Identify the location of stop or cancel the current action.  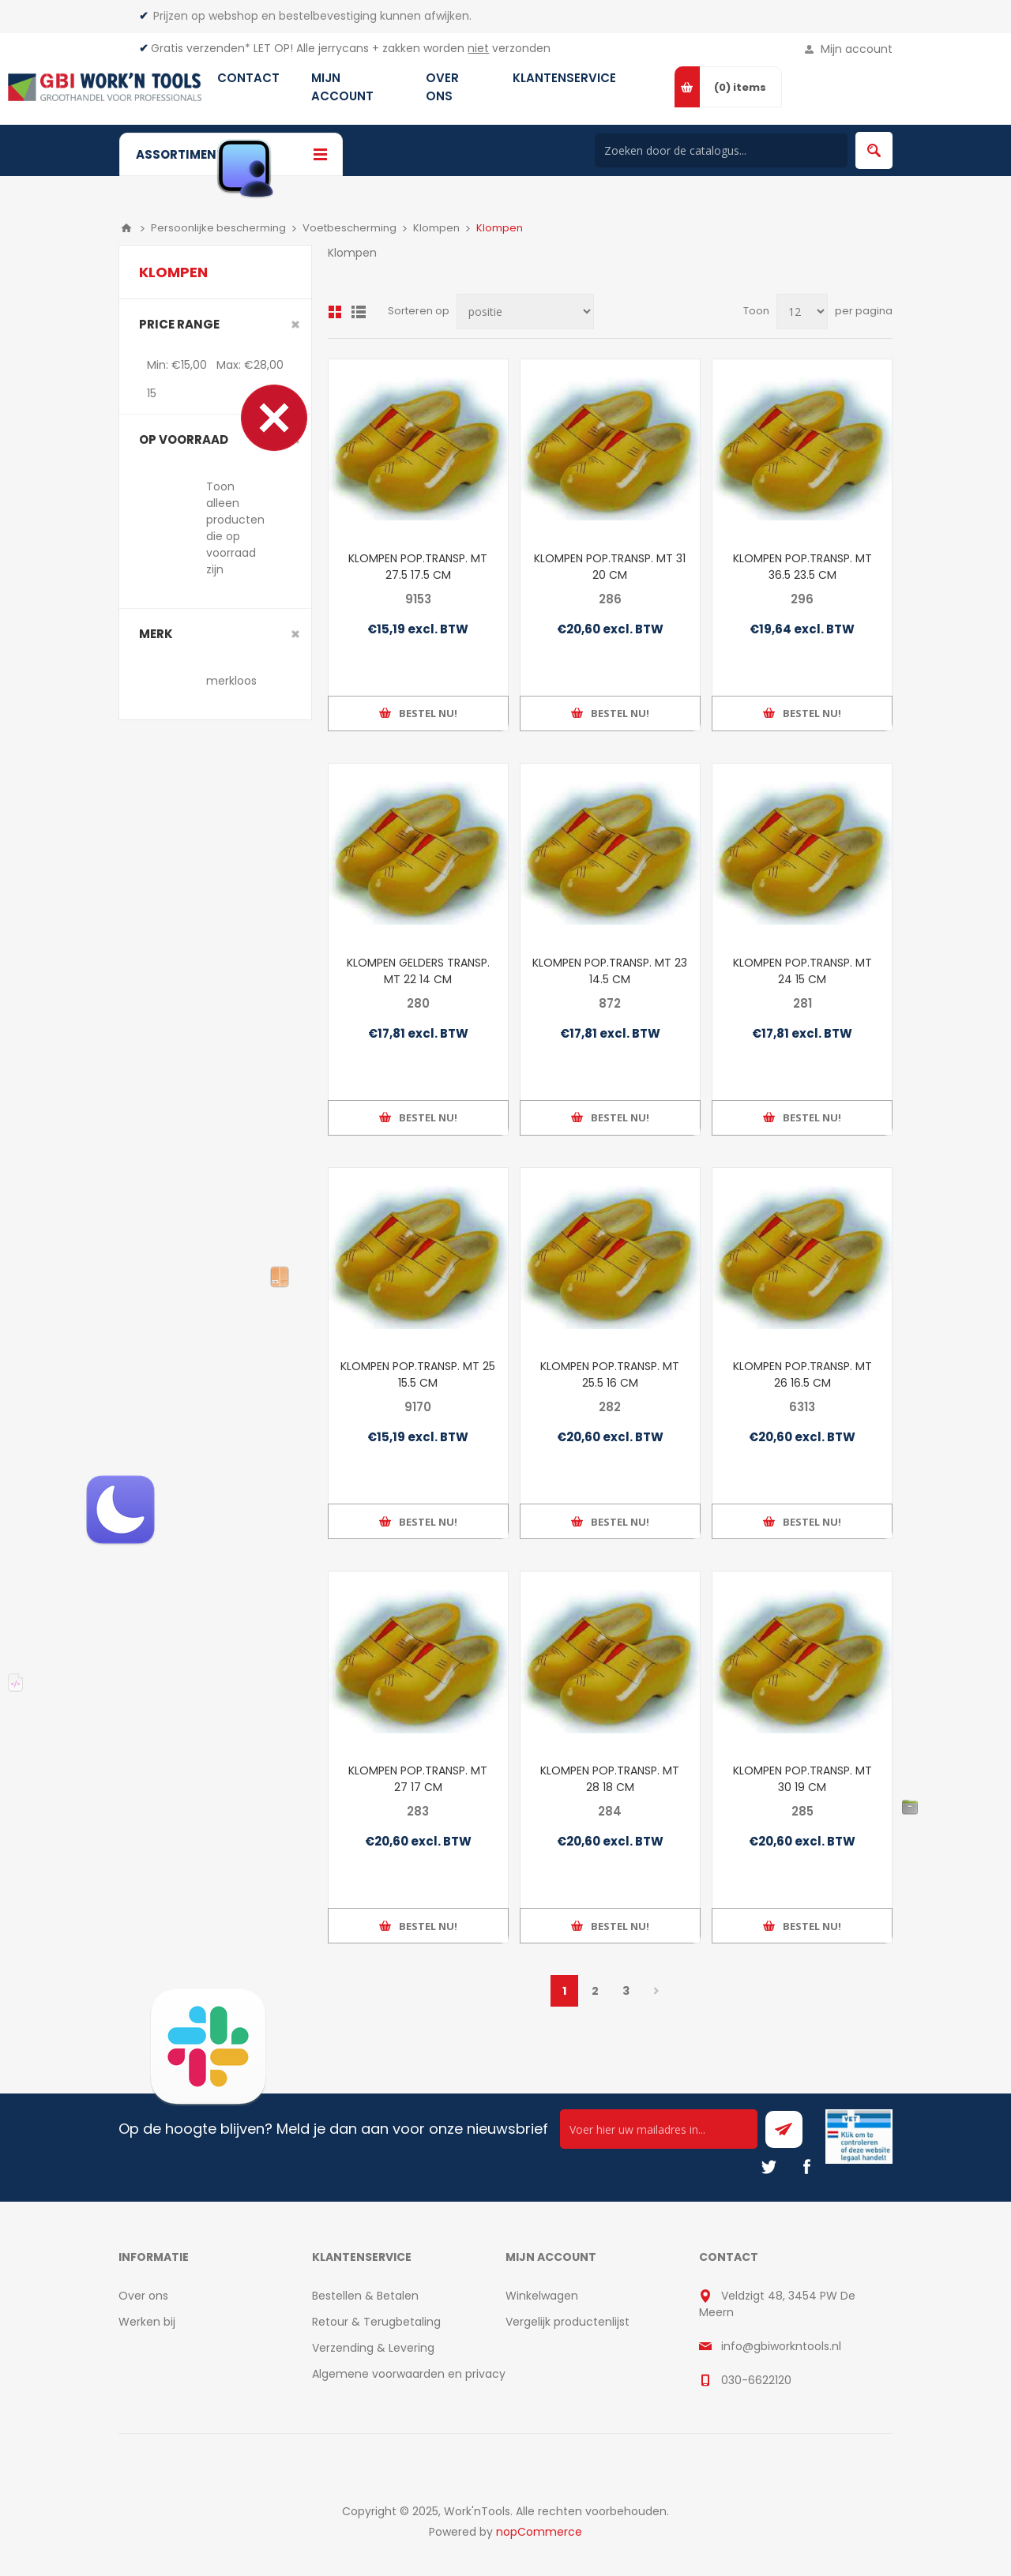
(274, 418).